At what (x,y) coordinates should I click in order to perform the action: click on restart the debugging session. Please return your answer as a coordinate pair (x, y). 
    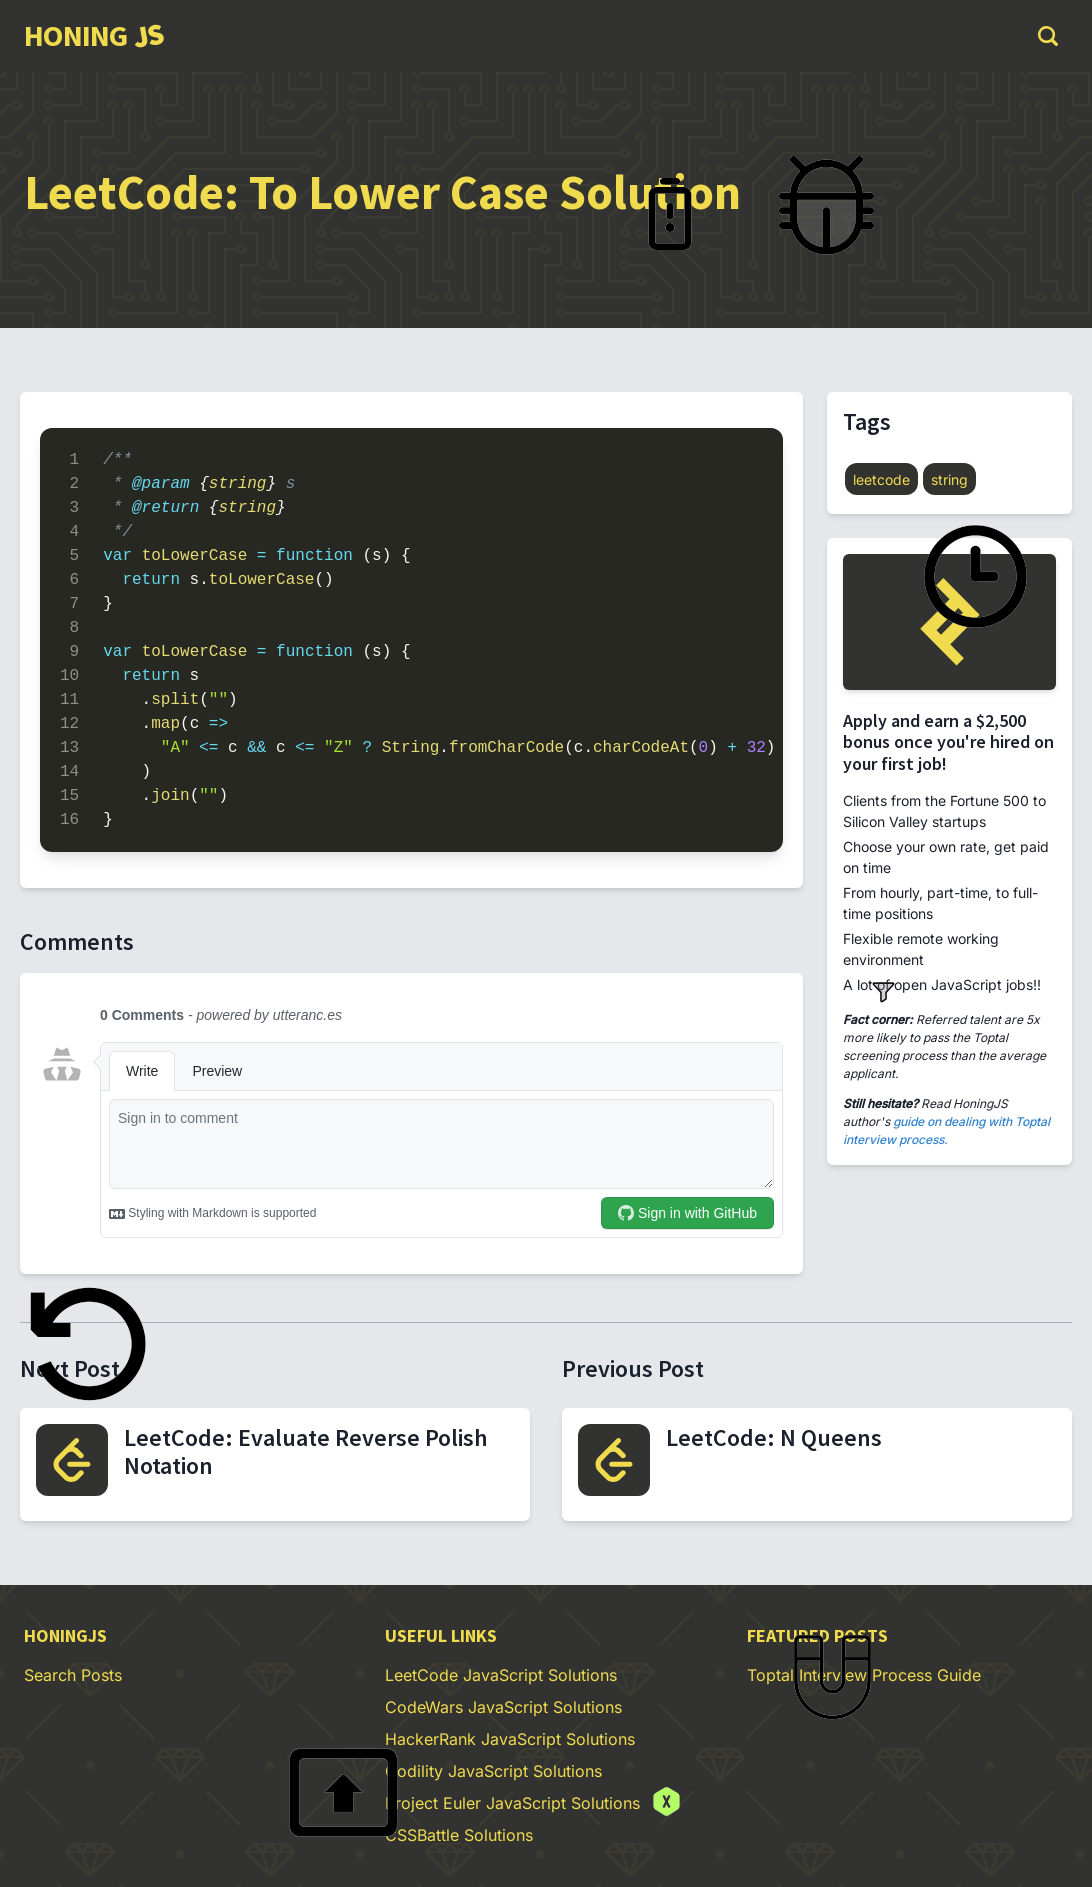
    Looking at the image, I should click on (87, 1344).